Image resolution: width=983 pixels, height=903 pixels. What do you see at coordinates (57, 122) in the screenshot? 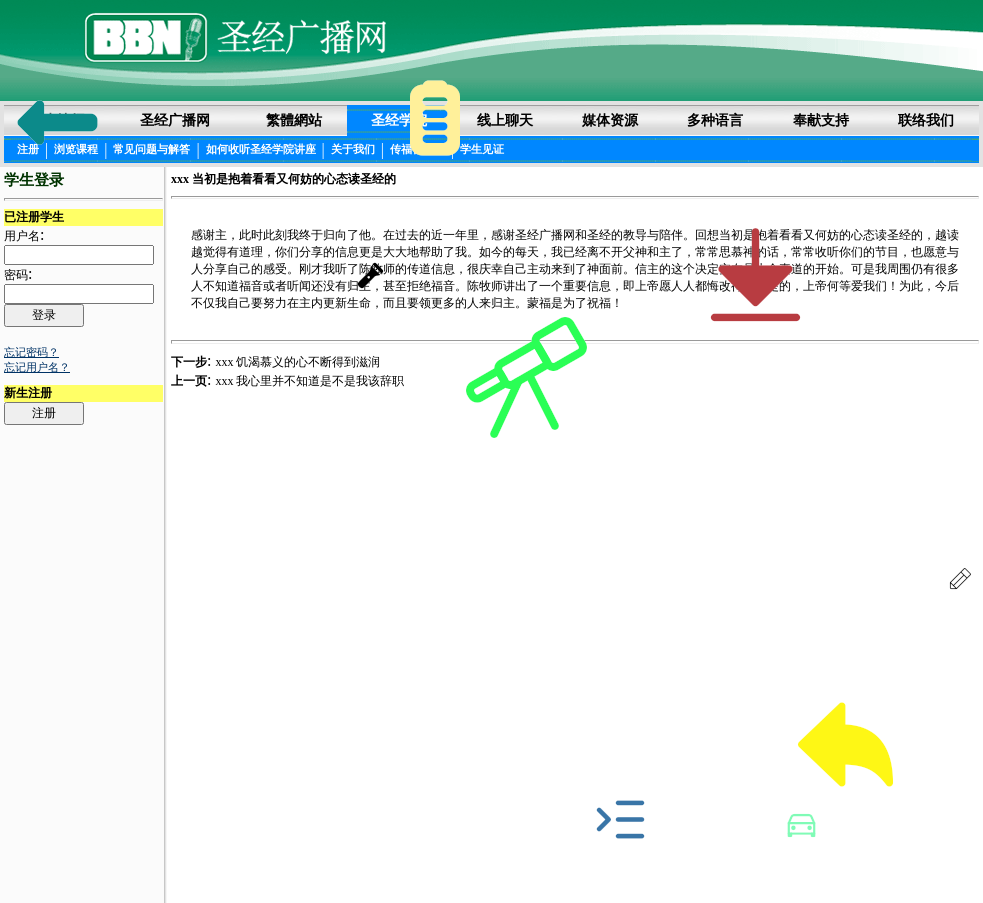
I see `go back to the previous screen` at bounding box center [57, 122].